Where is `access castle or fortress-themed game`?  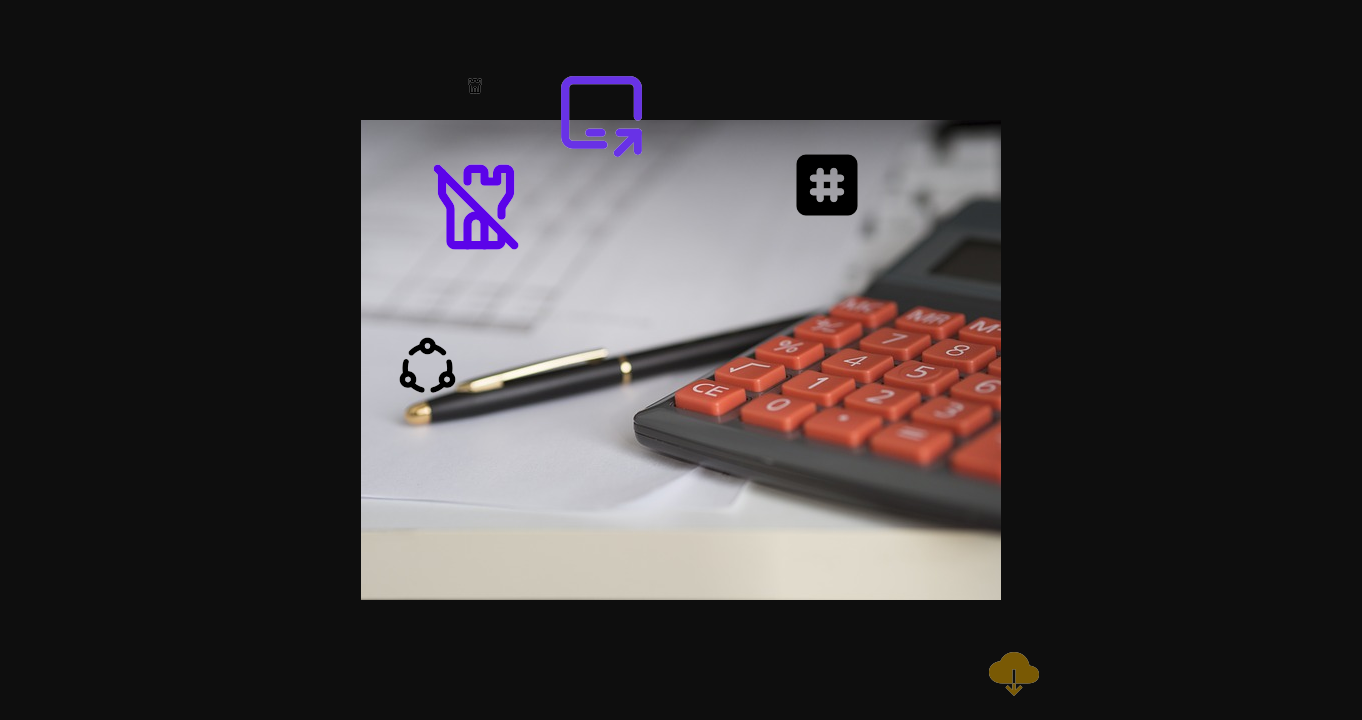
access castle or fortress-themed game is located at coordinates (475, 86).